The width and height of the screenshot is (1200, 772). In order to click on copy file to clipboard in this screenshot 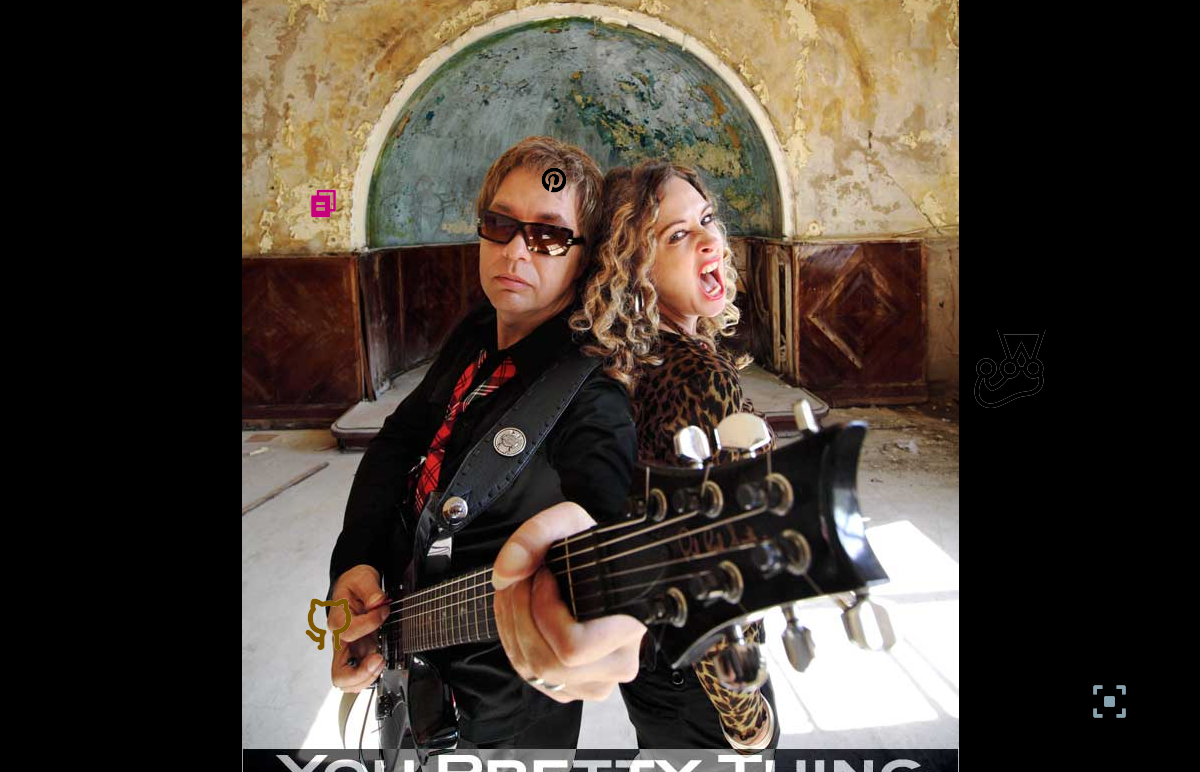, I will do `click(323, 203)`.